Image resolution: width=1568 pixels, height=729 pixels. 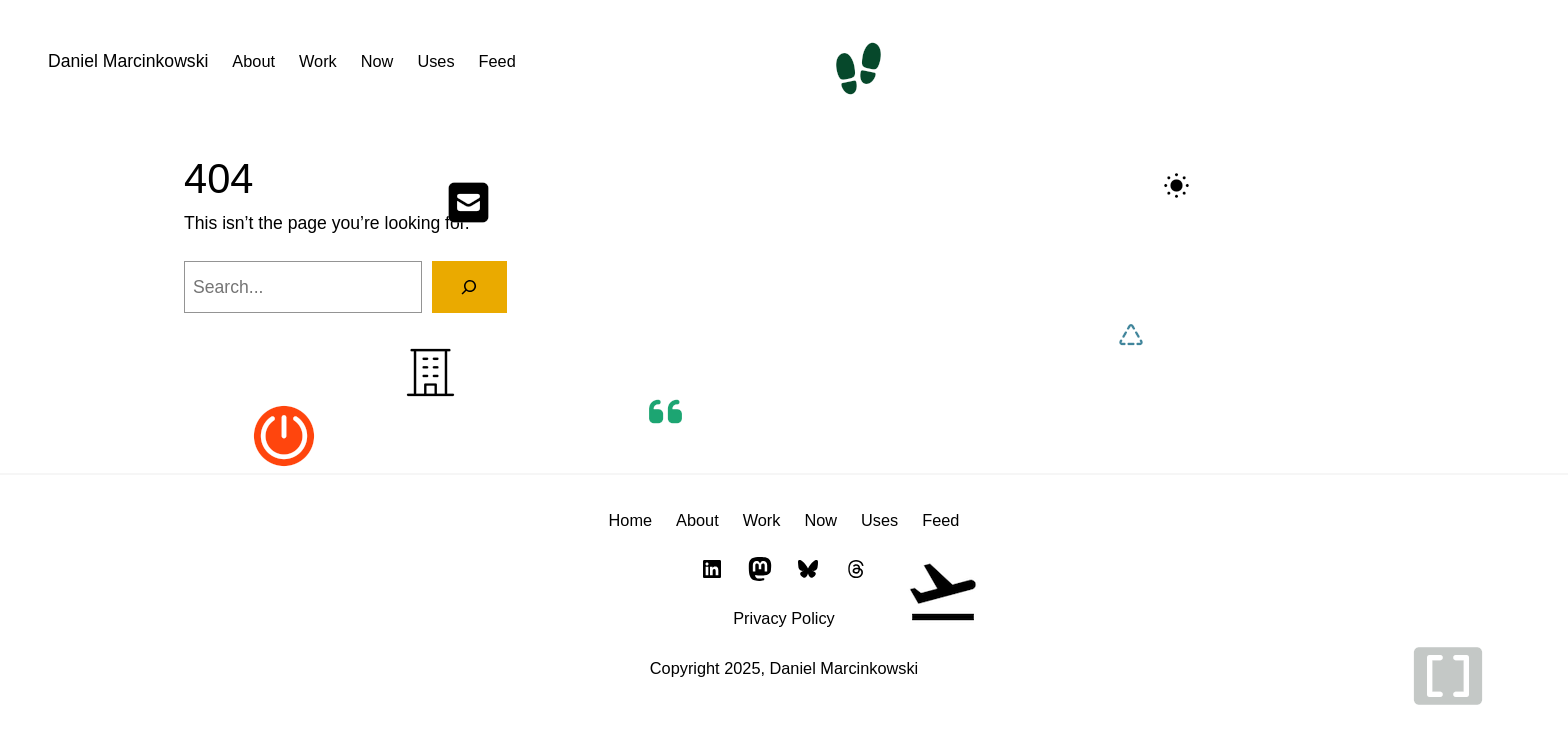 What do you see at coordinates (1131, 335) in the screenshot?
I see `indicates a recycling or refresh cycle` at bounding box center [1131, 335].